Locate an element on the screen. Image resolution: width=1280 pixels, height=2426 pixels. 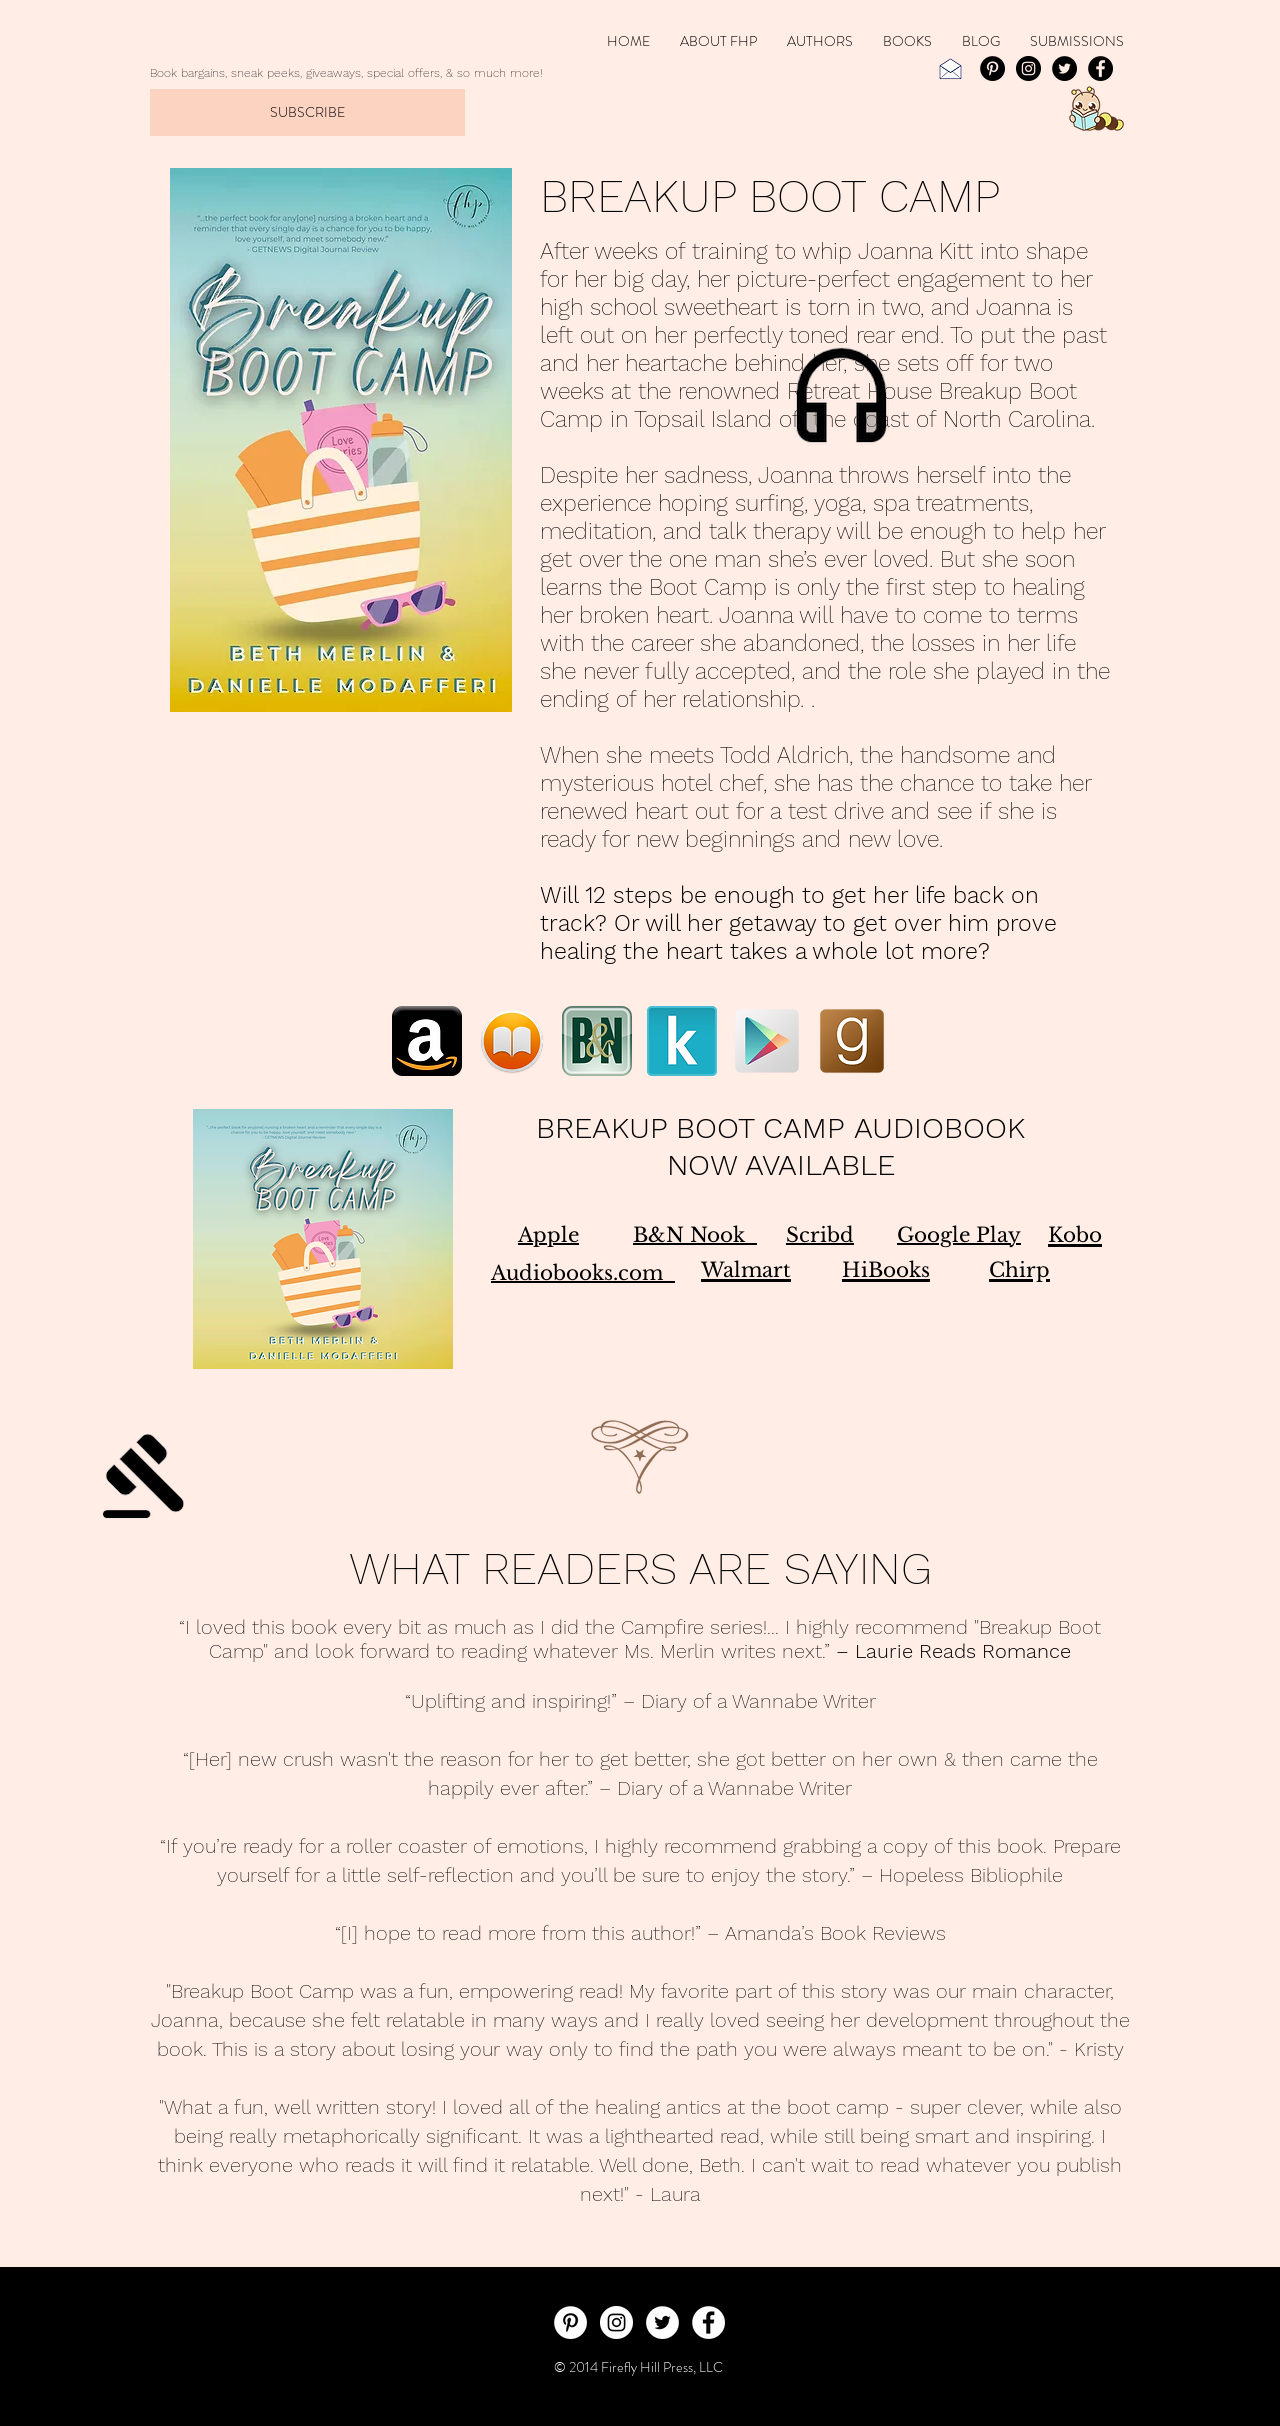
access audio or voice support is located at coordinates (841, 402).